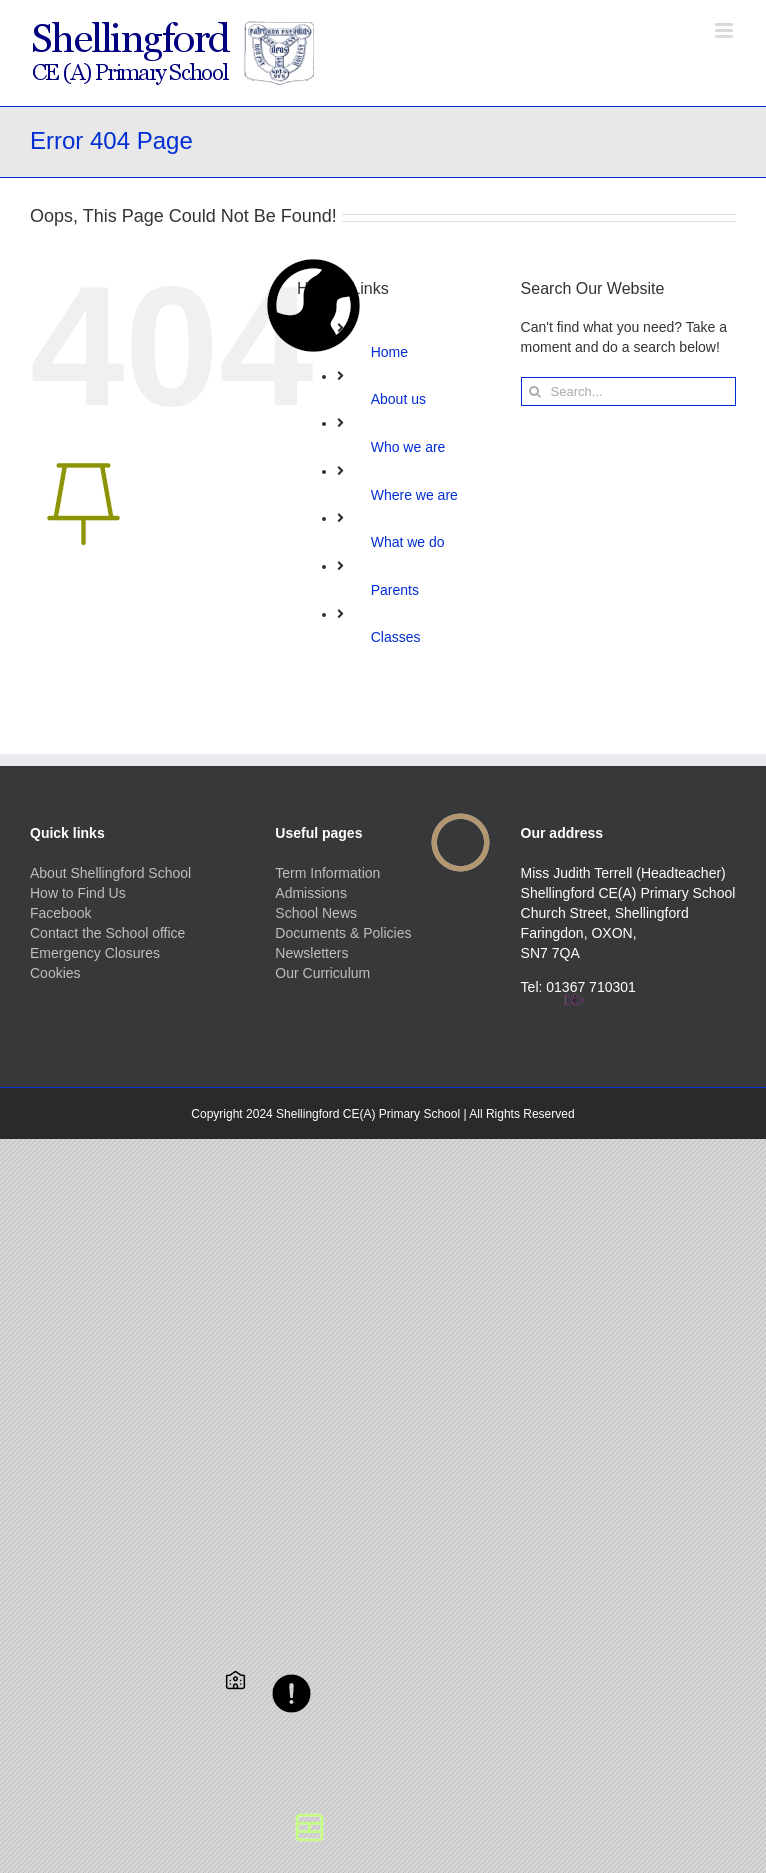 The height and width of the screenshot is (1873, 766). I want to click on unselected radio button or checkbox option, so click(460, 842).